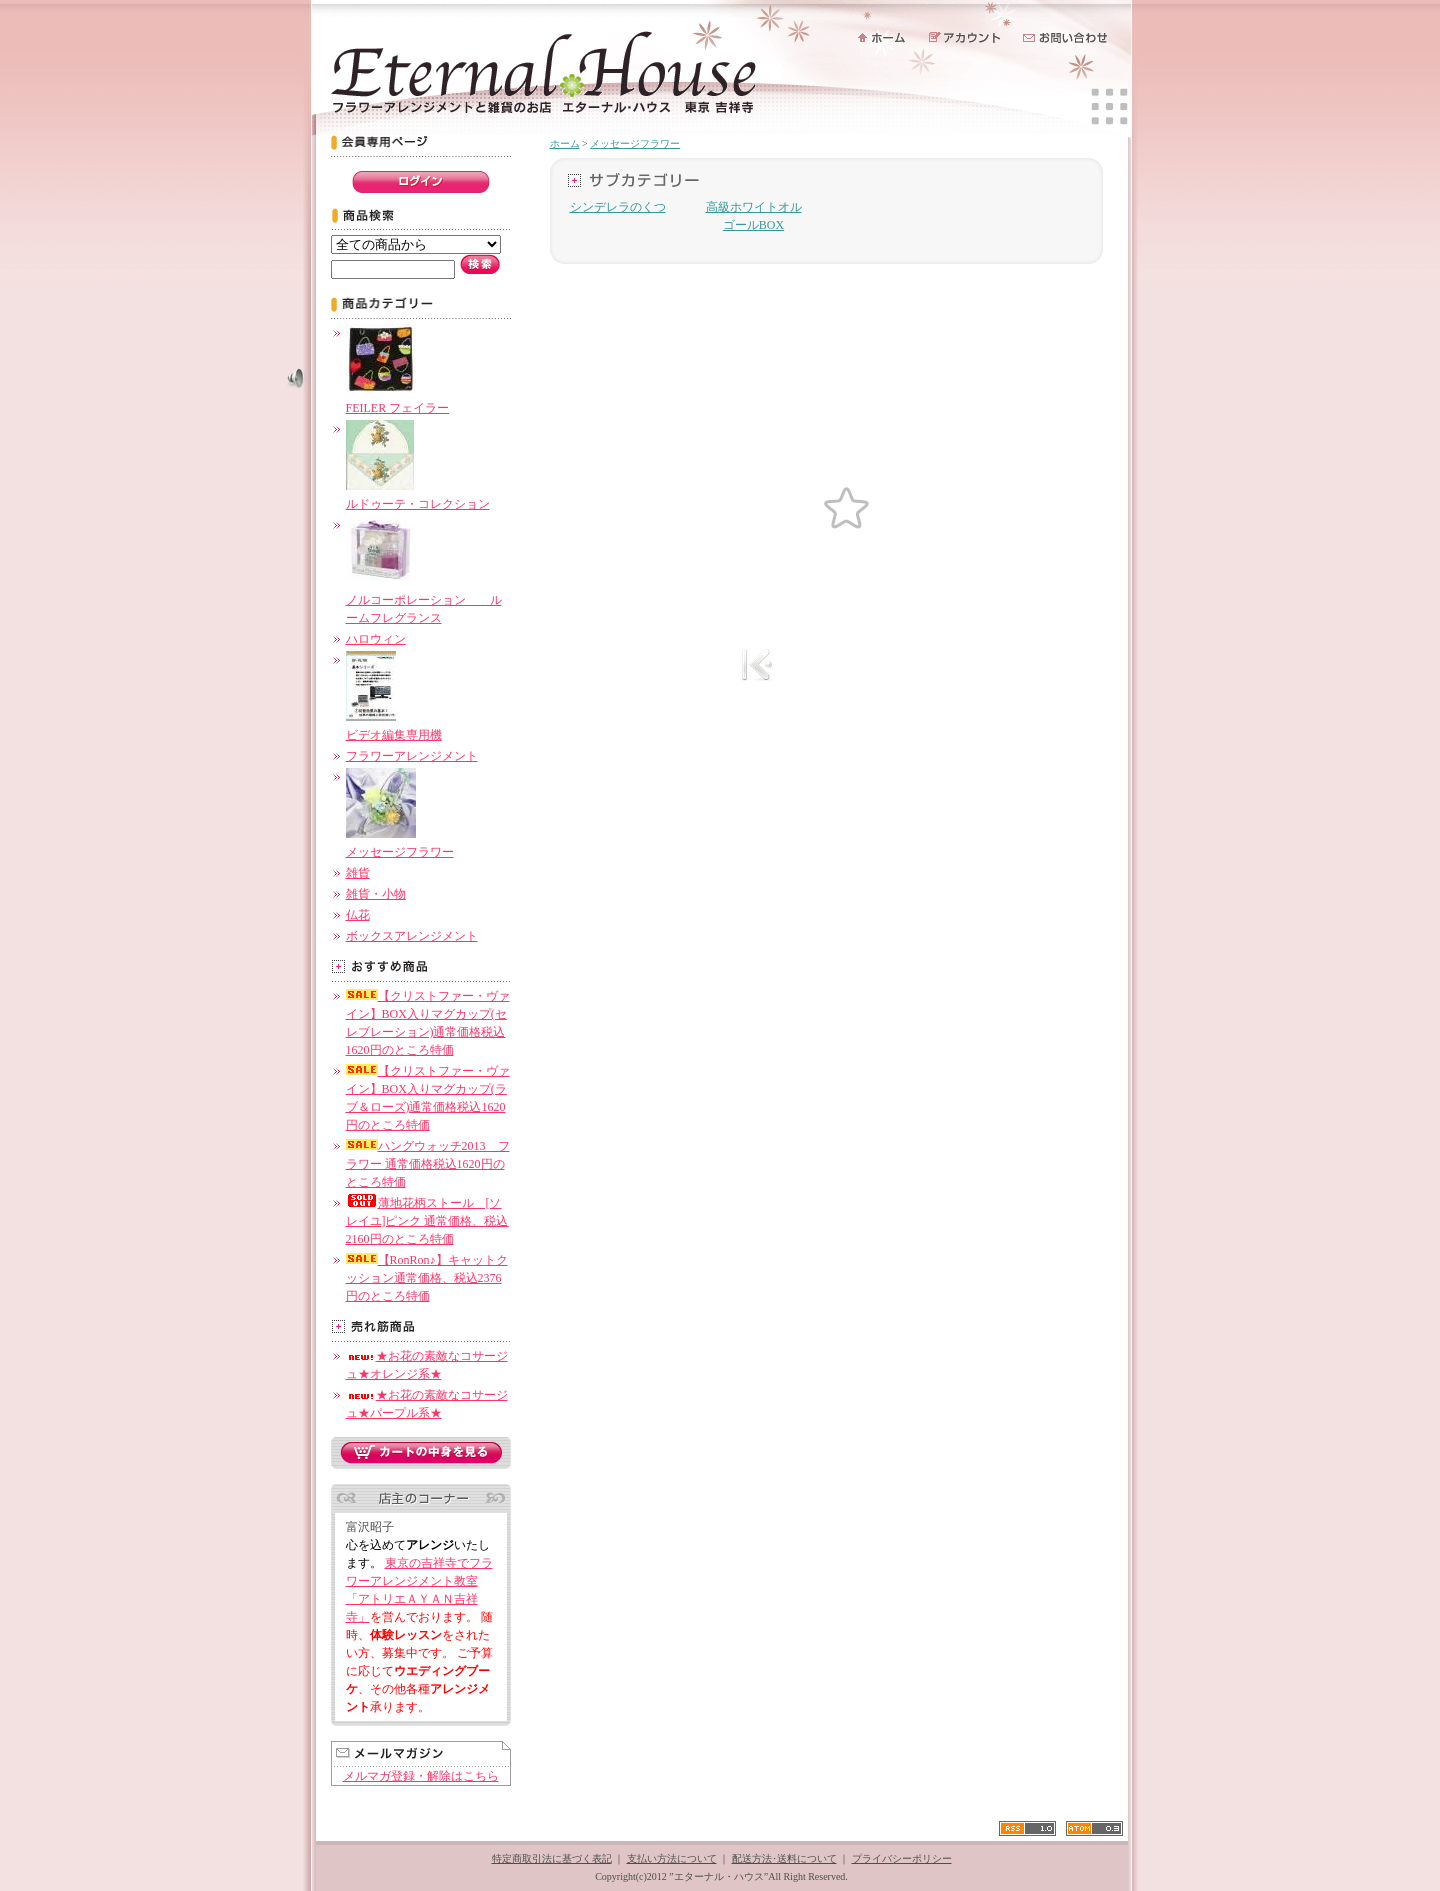  Describe the element at coordinates (1109, 106) in the screenshot. I see `switch to grid view layout` at that location.